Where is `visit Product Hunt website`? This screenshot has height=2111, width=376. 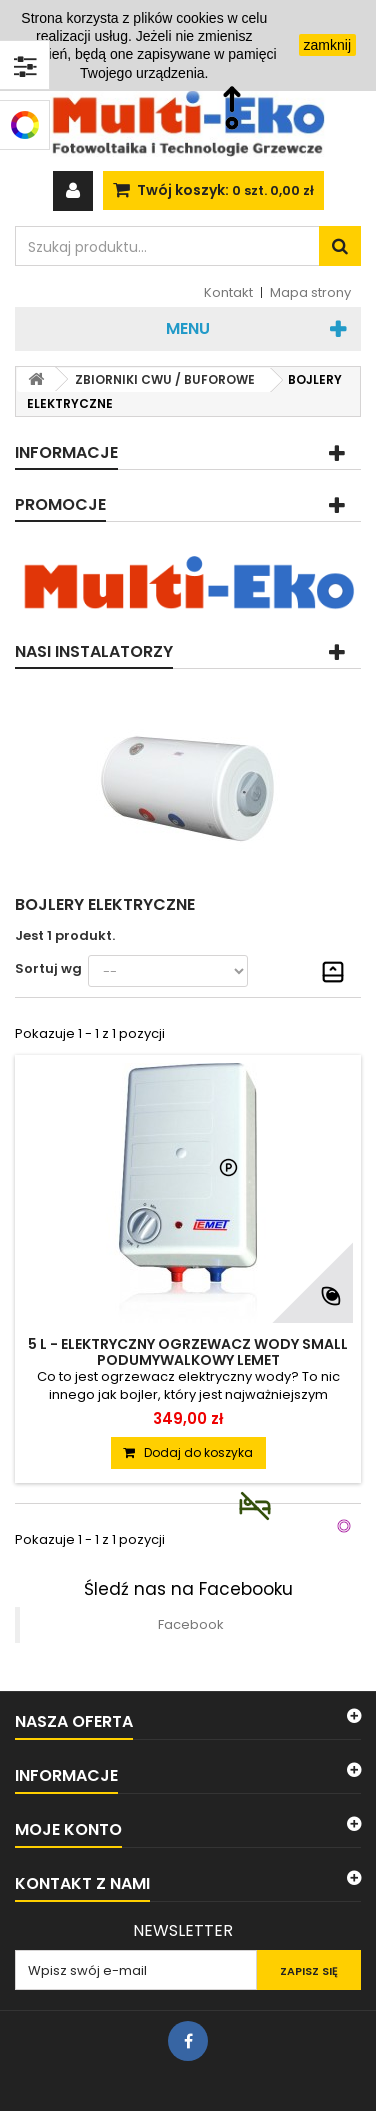
visit Product Hunt website is located at coordinates (228, 1167).